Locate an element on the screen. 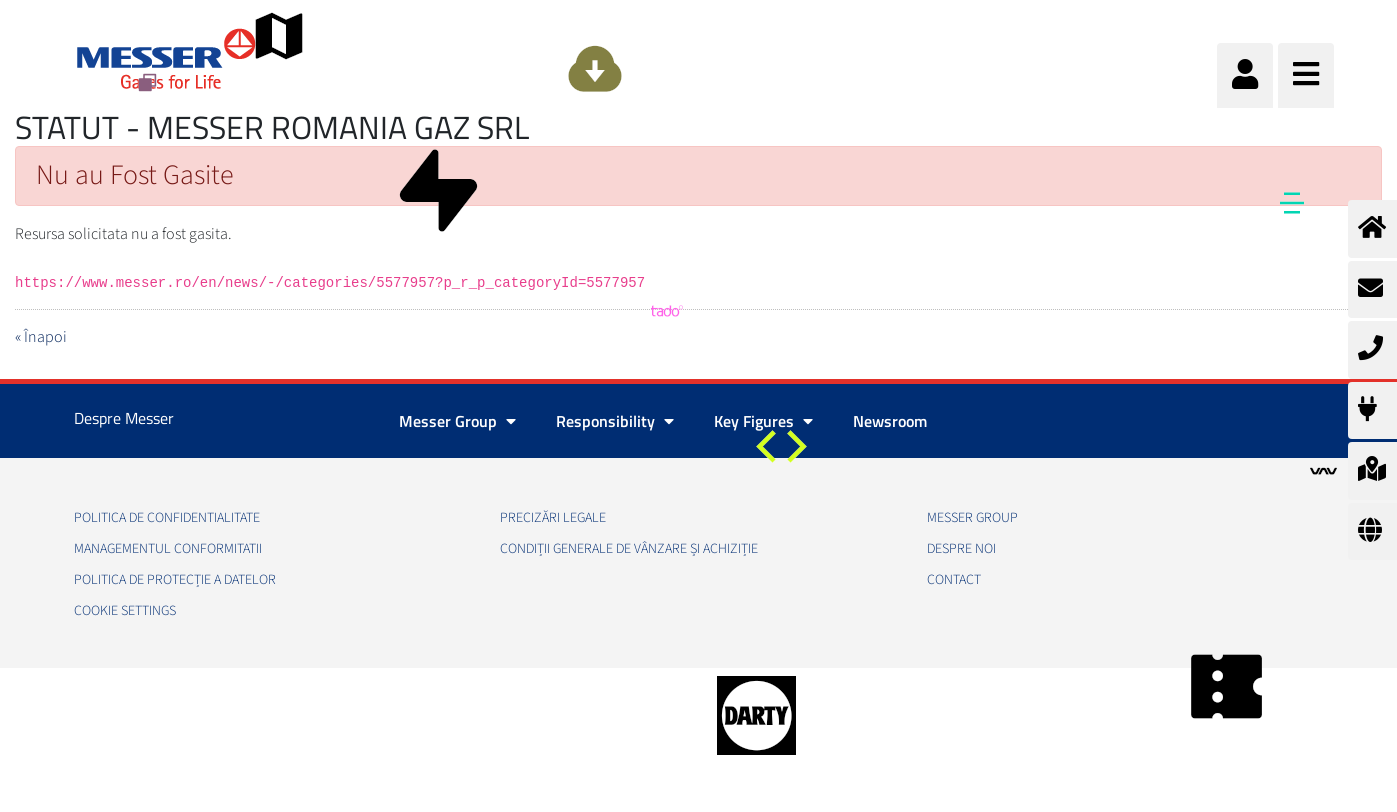  download file from cloud storage is located at coordinates (595, 70).